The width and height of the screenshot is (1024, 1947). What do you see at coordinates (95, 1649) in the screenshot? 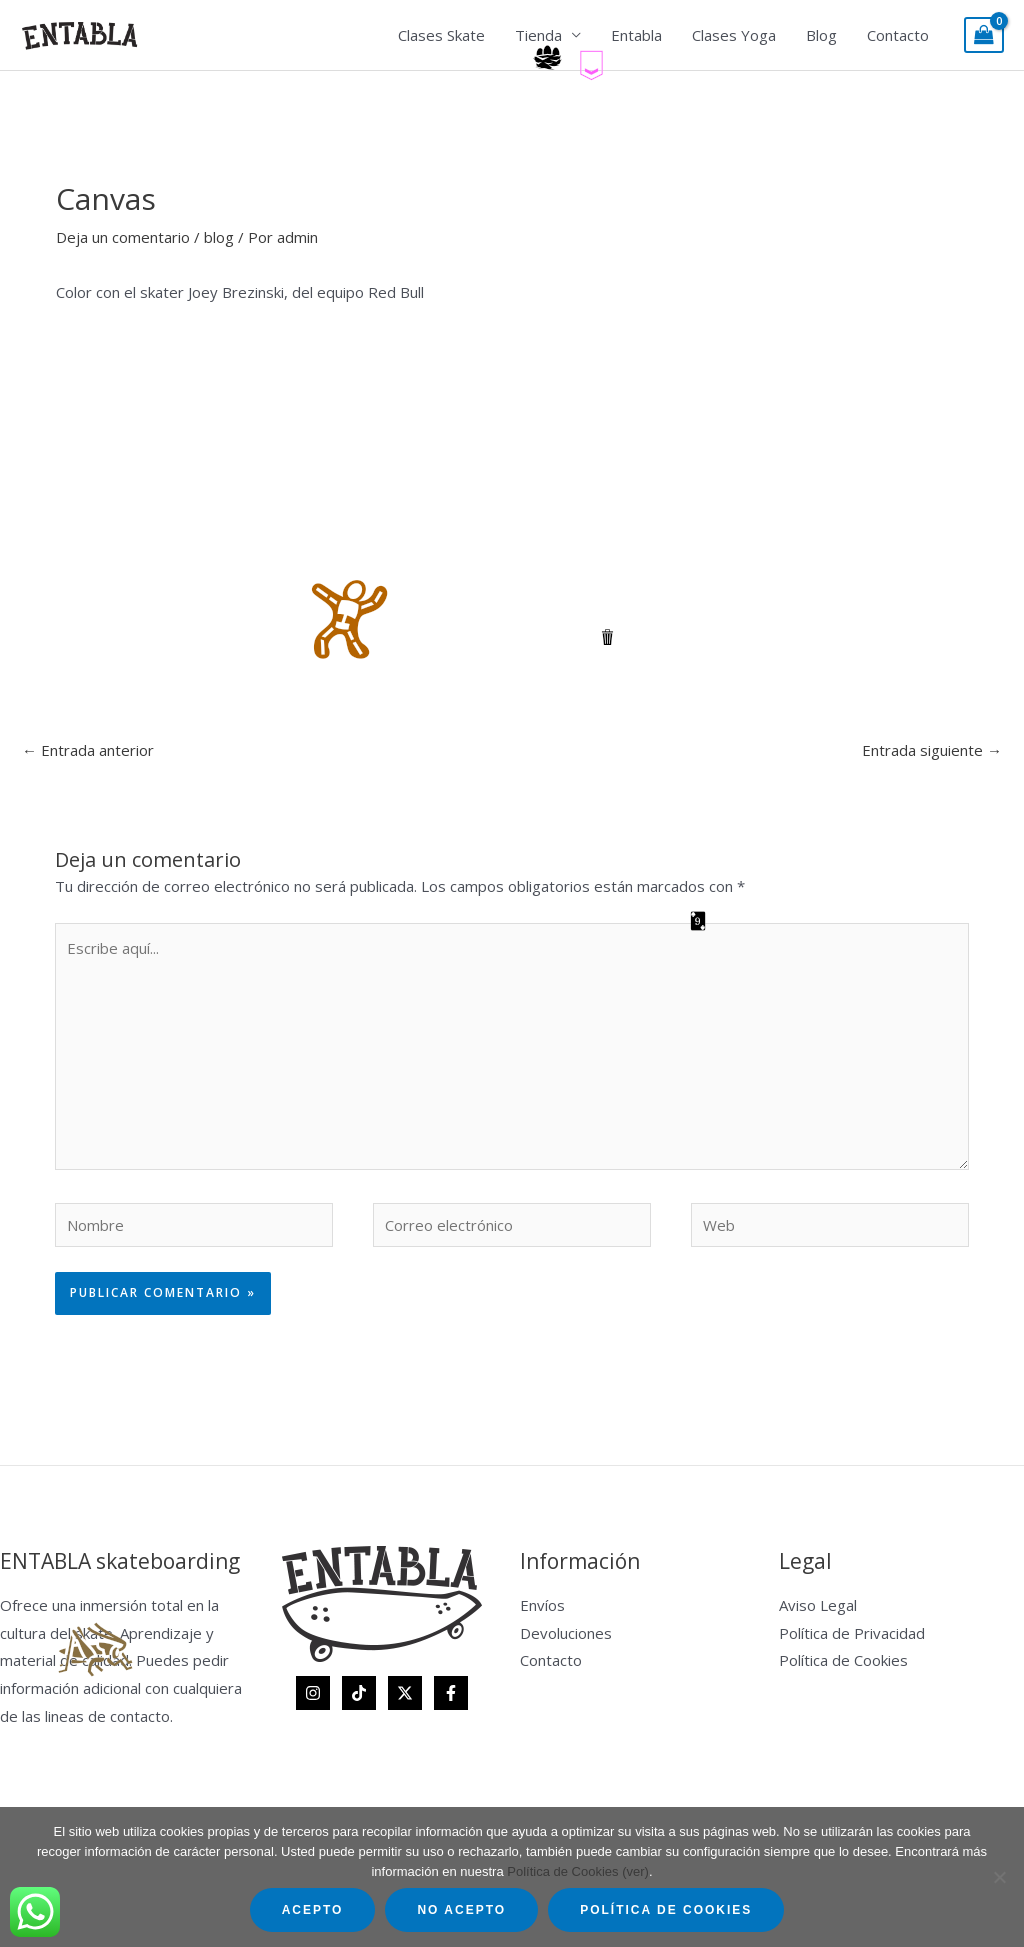
I see `cricket insect icon for nature or wildlife category` at bounding box center [95, 1649].